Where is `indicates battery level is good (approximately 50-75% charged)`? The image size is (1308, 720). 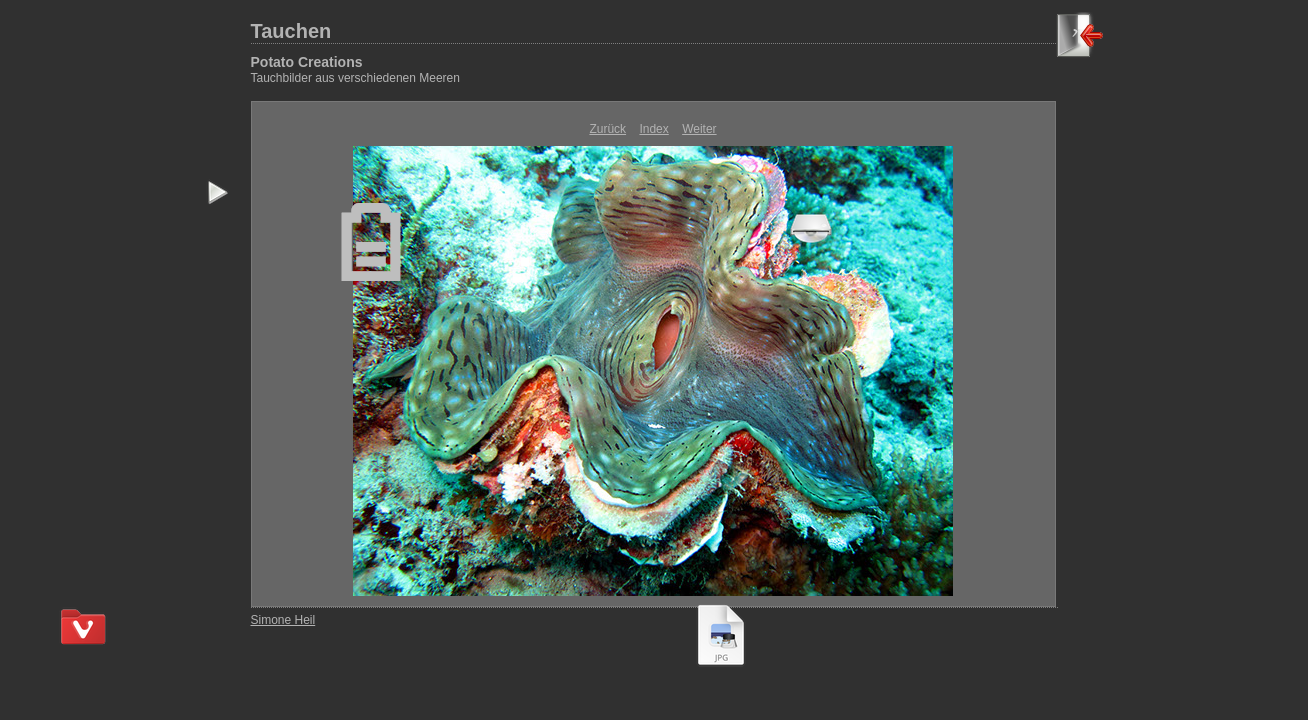 indicates battery level is good (approximately 50-75% charged) is located at coordinates (371, 242).